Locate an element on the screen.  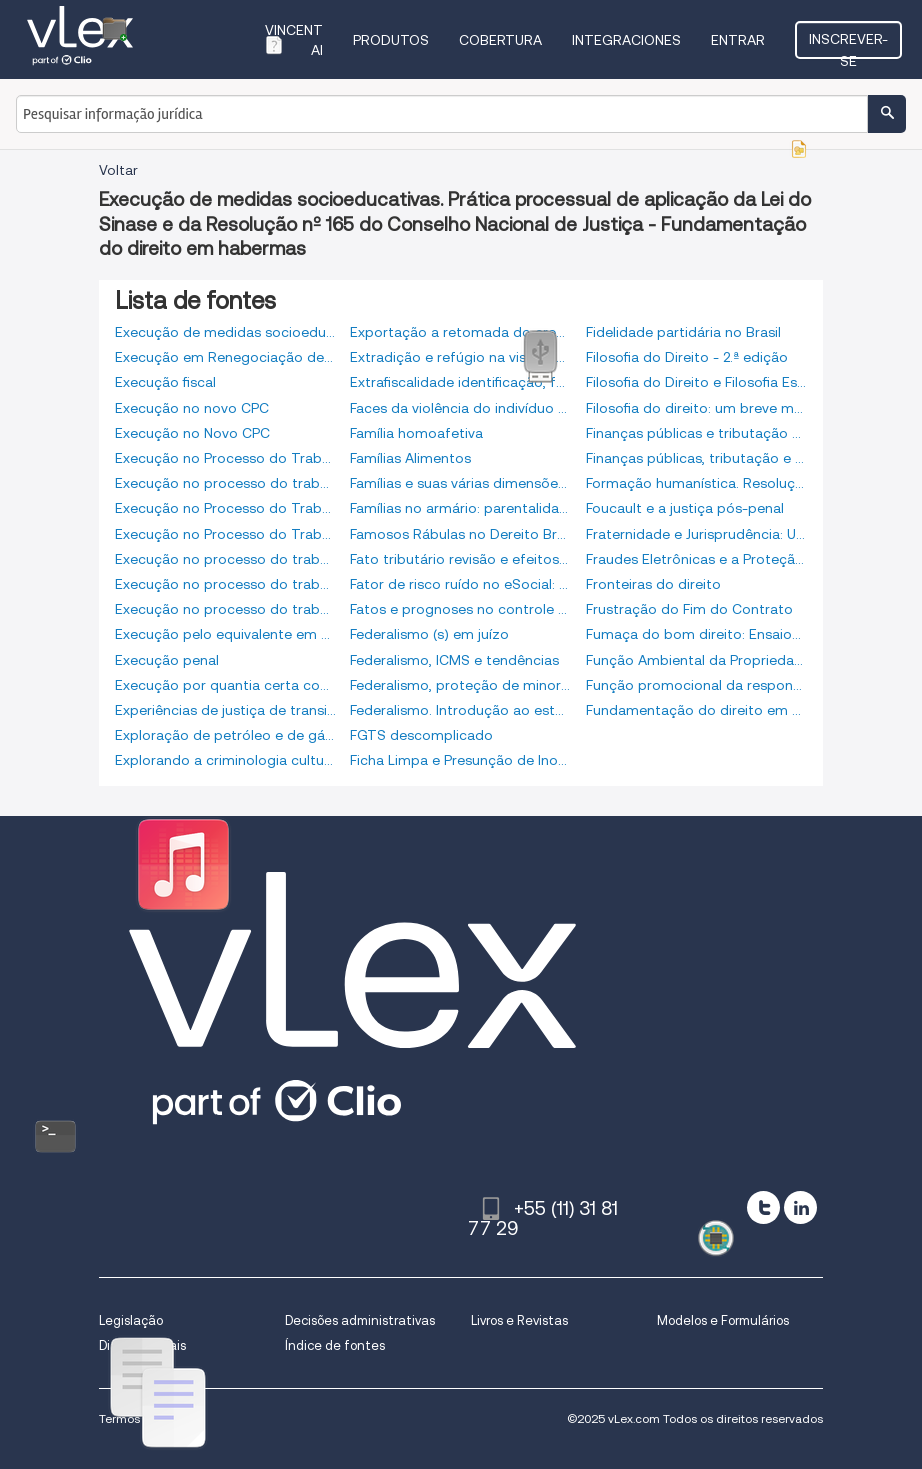
copy selected content to clipboard is located at coordinates (158, 1392).